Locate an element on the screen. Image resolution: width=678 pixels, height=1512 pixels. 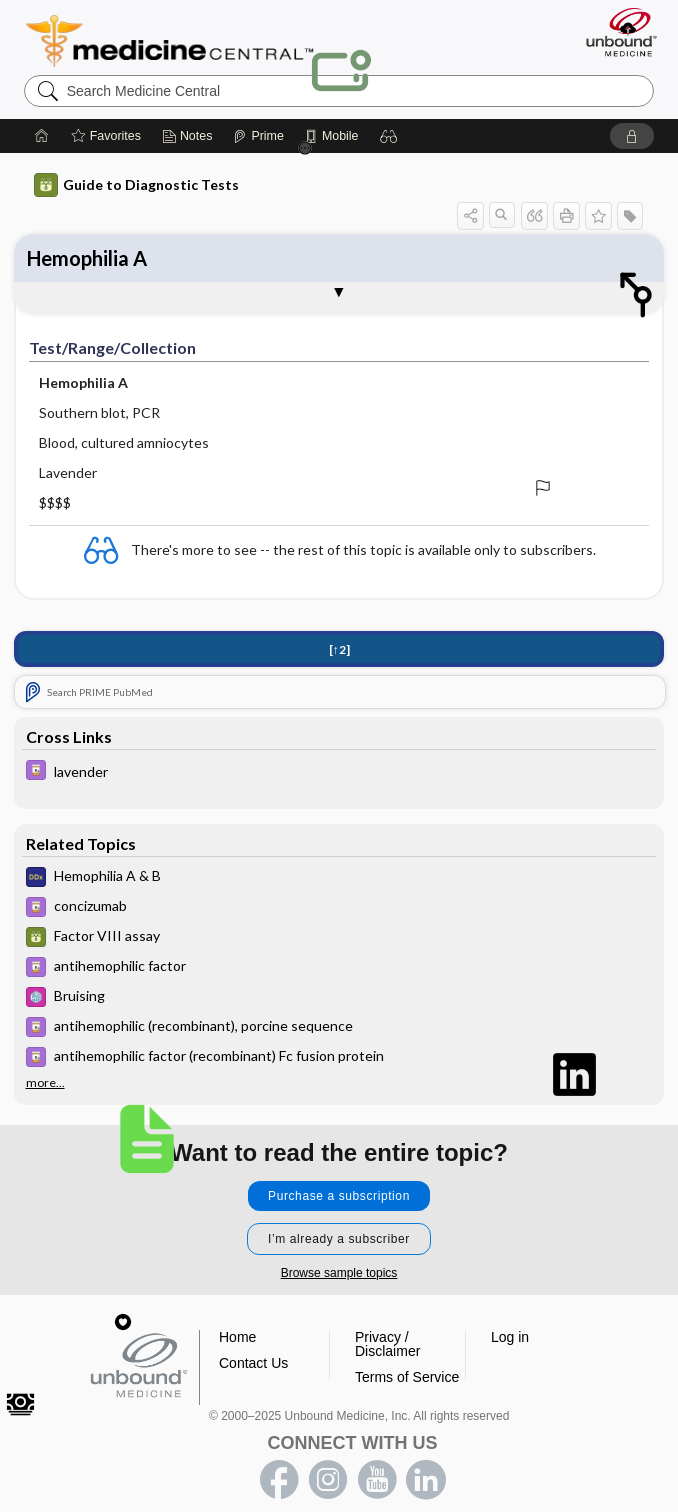
take the last left exit at the roundabout is located at coordinates (636, 295).